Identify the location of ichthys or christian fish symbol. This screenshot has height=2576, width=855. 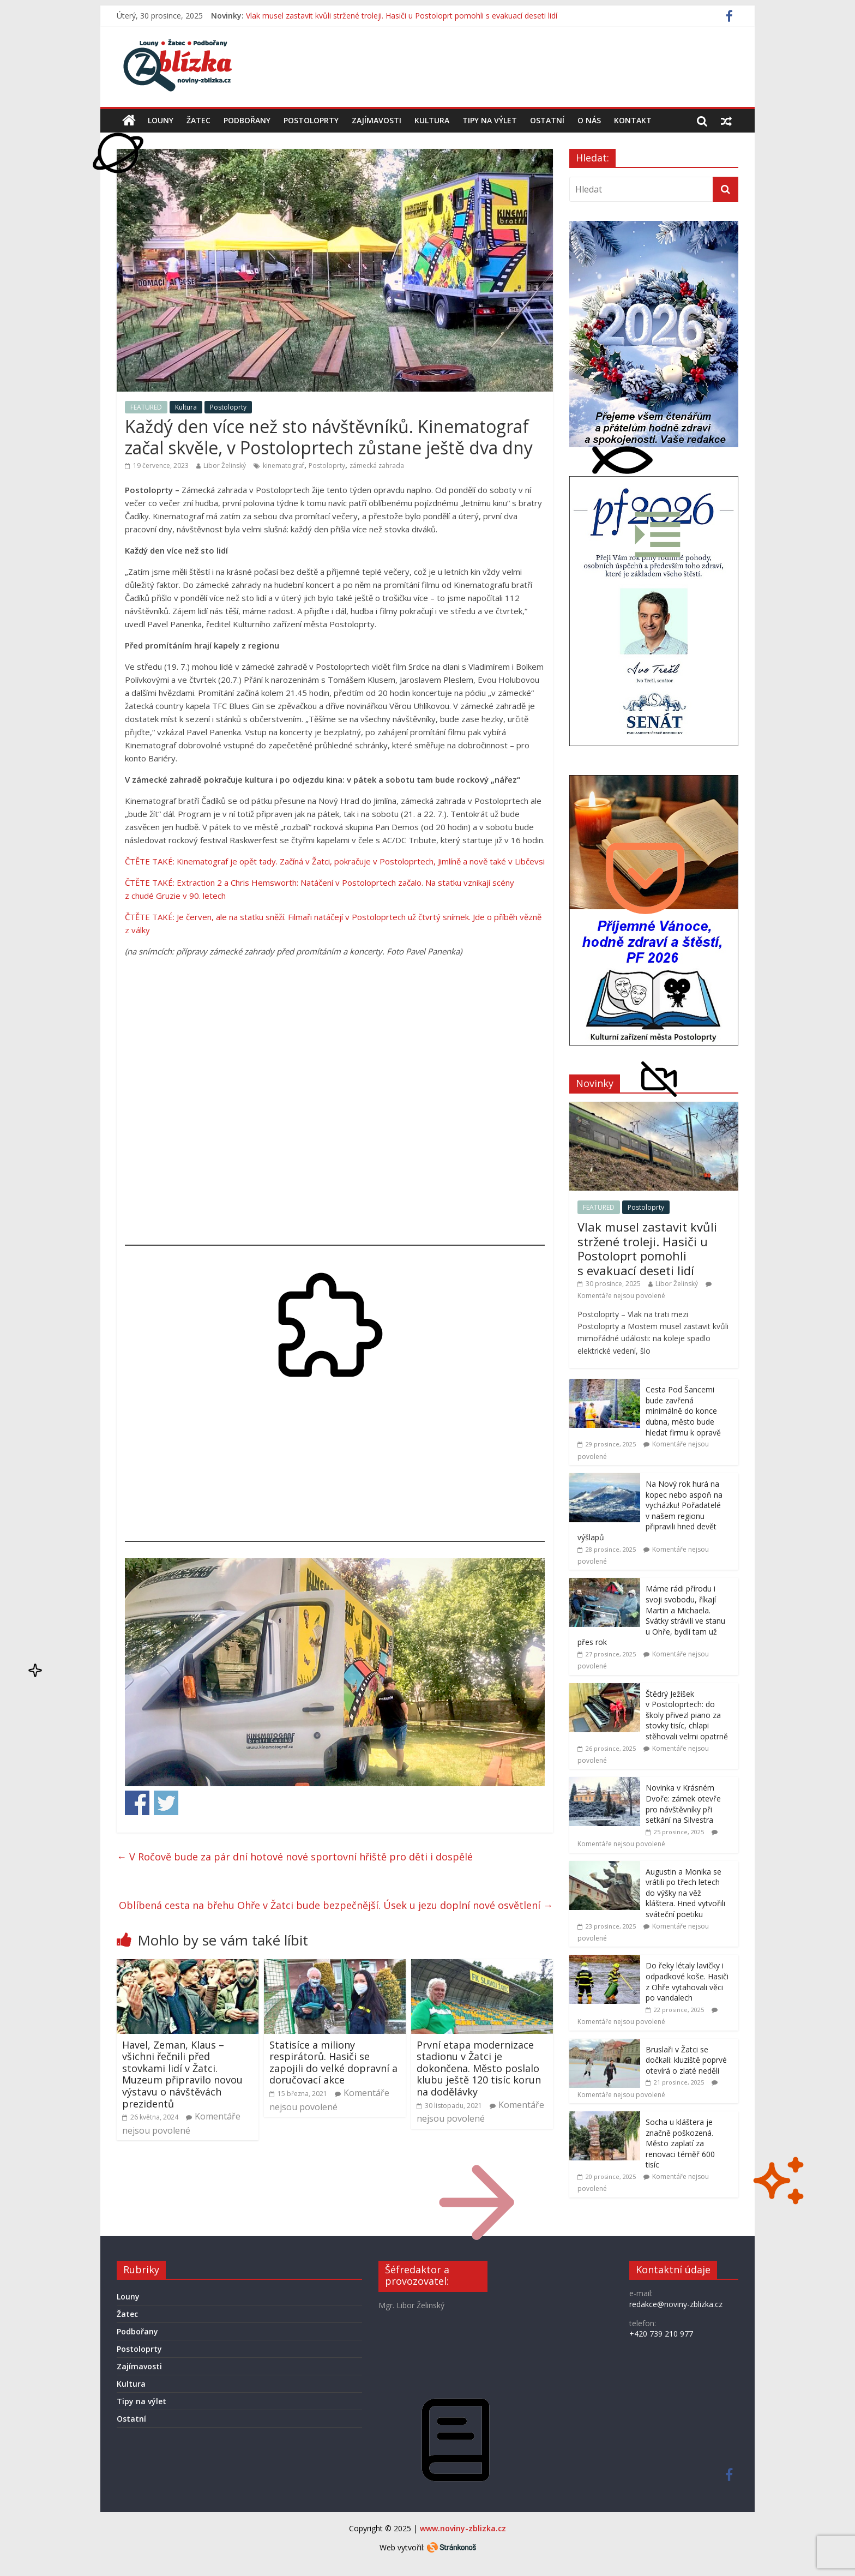
(622, 460).